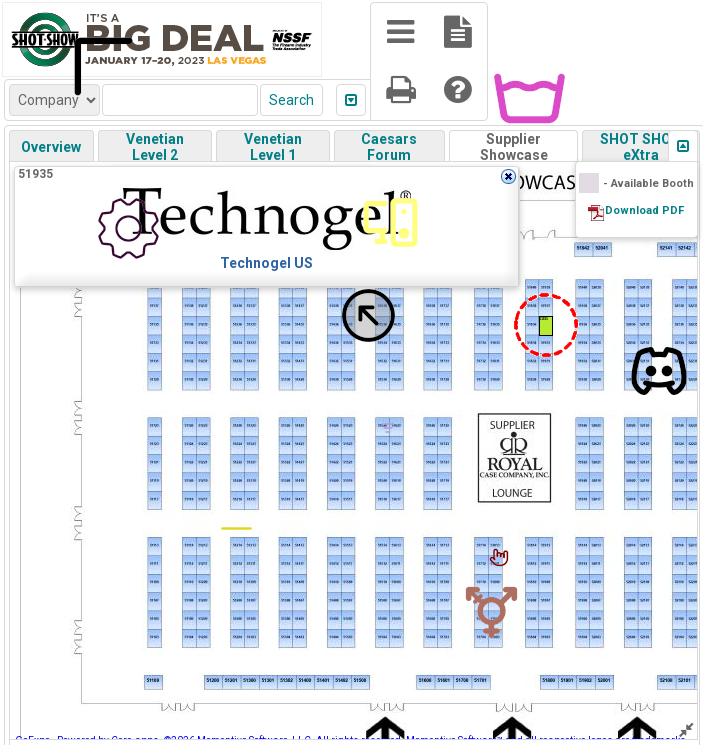 This screenshot has width=703, height=745. Describe the element at coordinates (128, 228) in the screenshot. I see `access settings or preferences` at that location.